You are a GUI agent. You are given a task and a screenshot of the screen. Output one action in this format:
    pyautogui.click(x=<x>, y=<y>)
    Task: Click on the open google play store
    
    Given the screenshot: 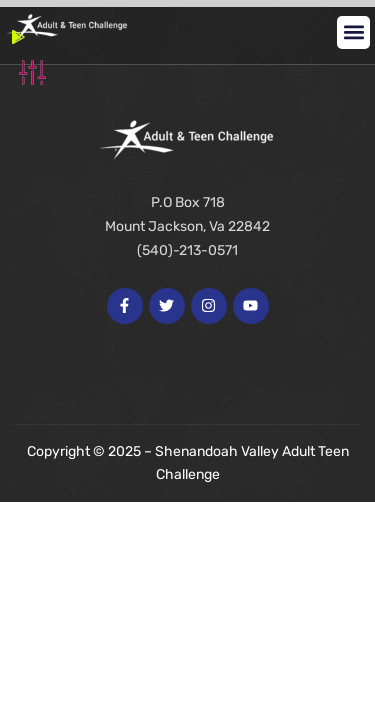 What is the action you would take?
    pyautogui.click(x=17, y=37)
    